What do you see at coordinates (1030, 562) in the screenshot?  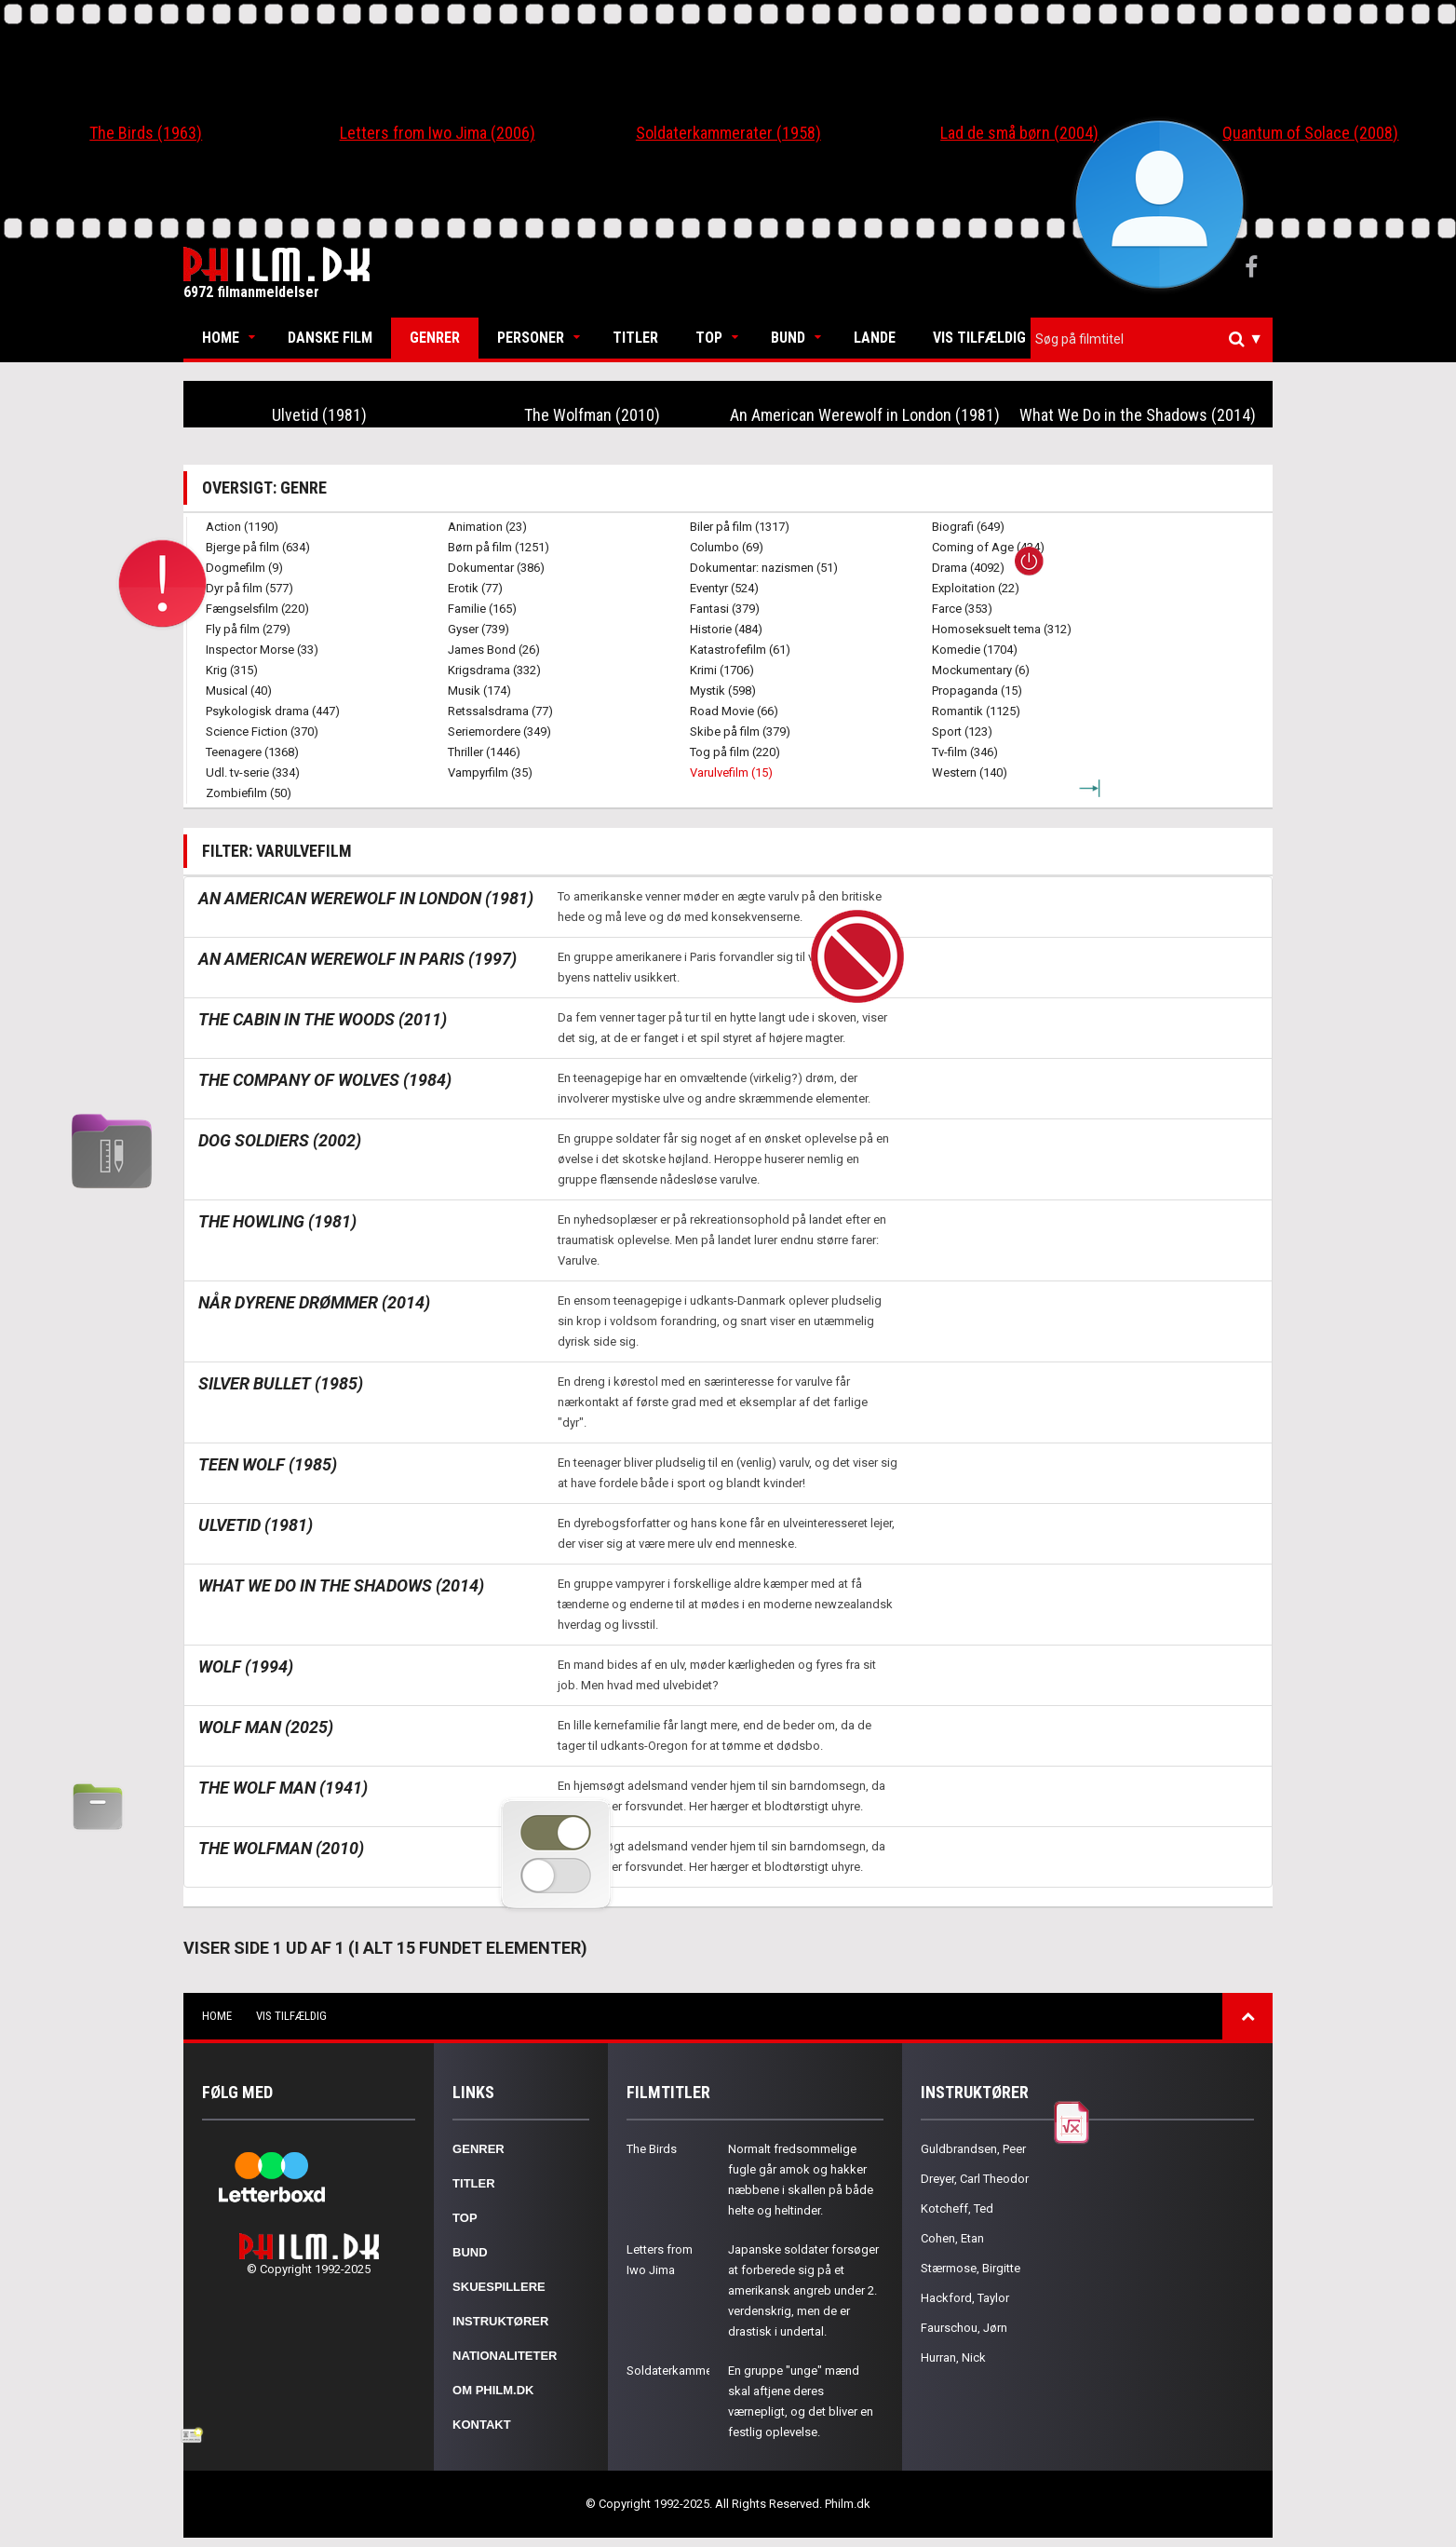 I see `shut down the system` at bounding box center [1030, 562].